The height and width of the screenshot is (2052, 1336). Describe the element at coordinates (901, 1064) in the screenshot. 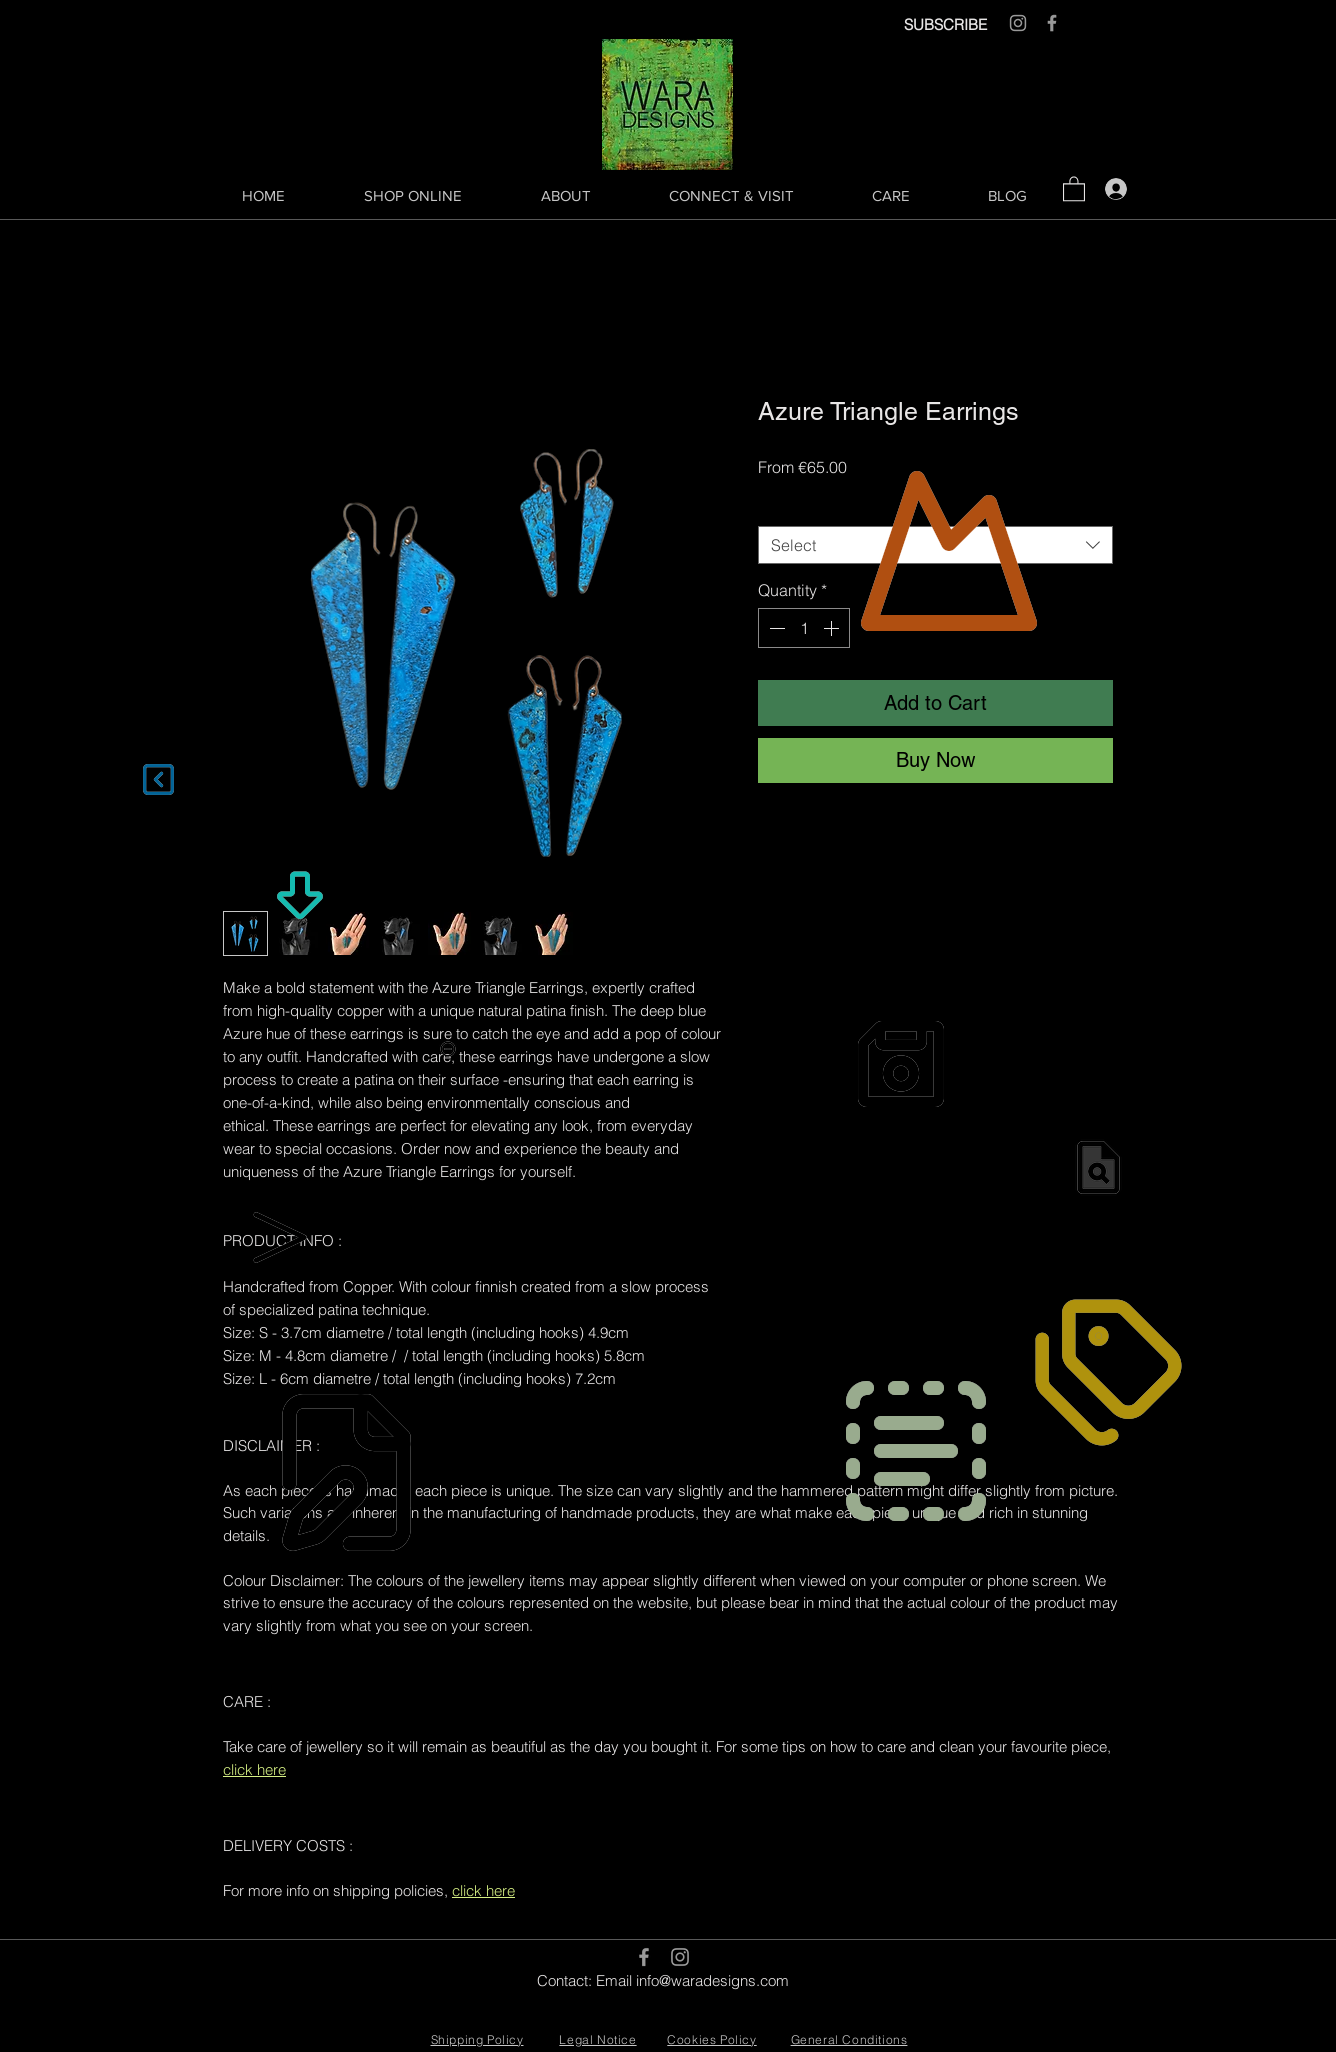

I see `save current file or document` at that location.